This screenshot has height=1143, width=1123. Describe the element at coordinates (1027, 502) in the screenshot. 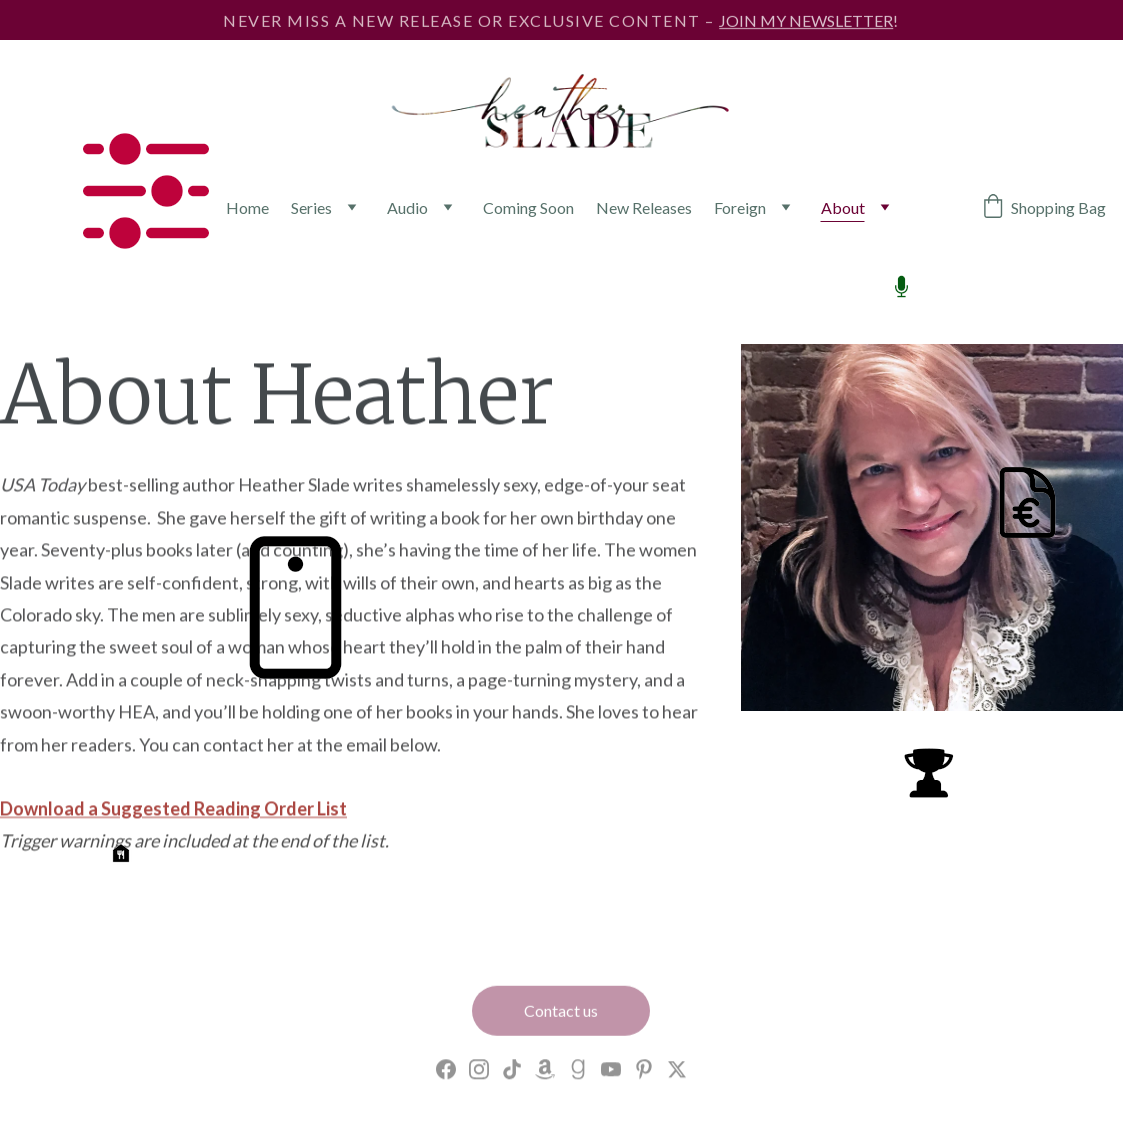

I see `view euro invoice or financial document` at that location.